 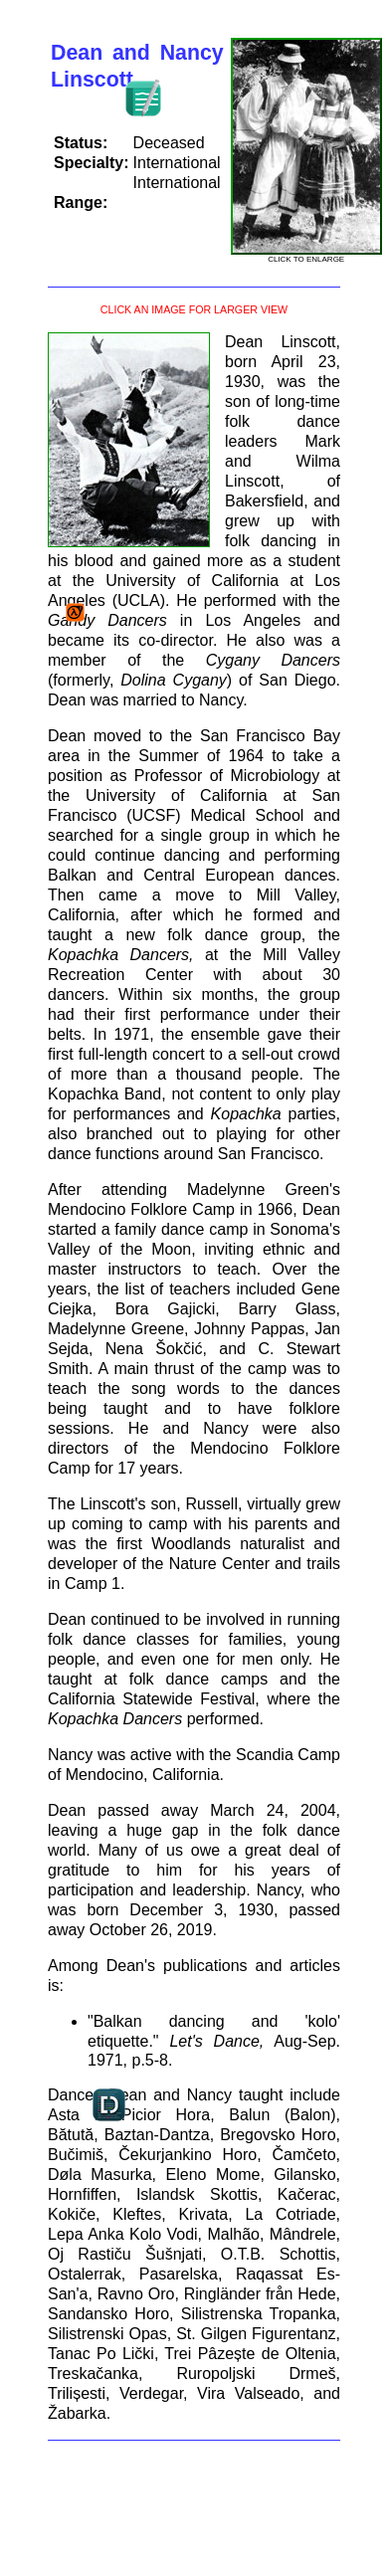 I want to click on open marknote app for writing notes, so click(x=143, y=99).